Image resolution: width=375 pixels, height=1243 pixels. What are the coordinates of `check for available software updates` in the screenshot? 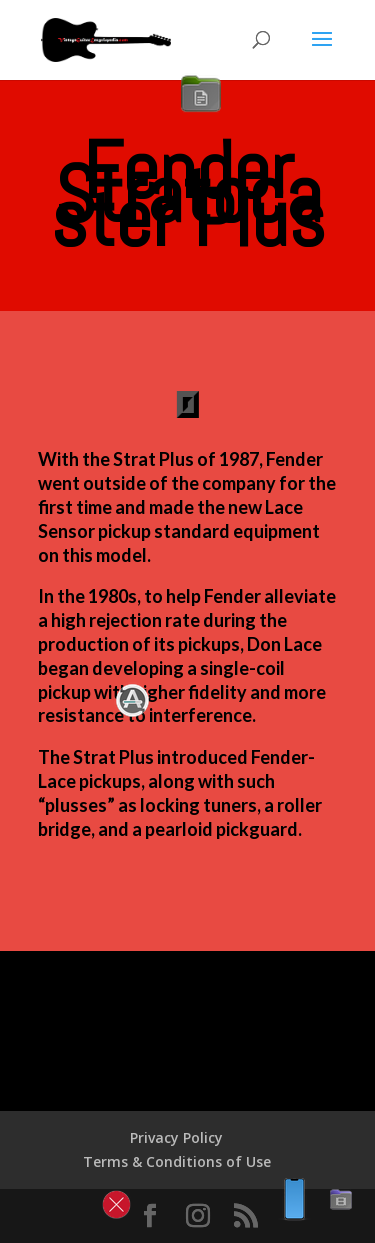 It's located at (132, 700).